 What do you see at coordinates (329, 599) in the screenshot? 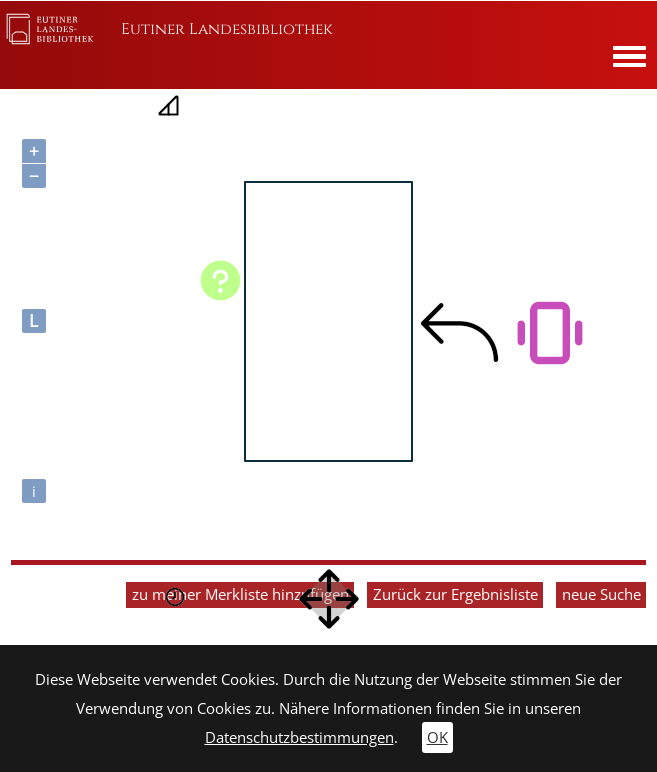
I see `expand content in all directions` at bounding box center [329, 599].